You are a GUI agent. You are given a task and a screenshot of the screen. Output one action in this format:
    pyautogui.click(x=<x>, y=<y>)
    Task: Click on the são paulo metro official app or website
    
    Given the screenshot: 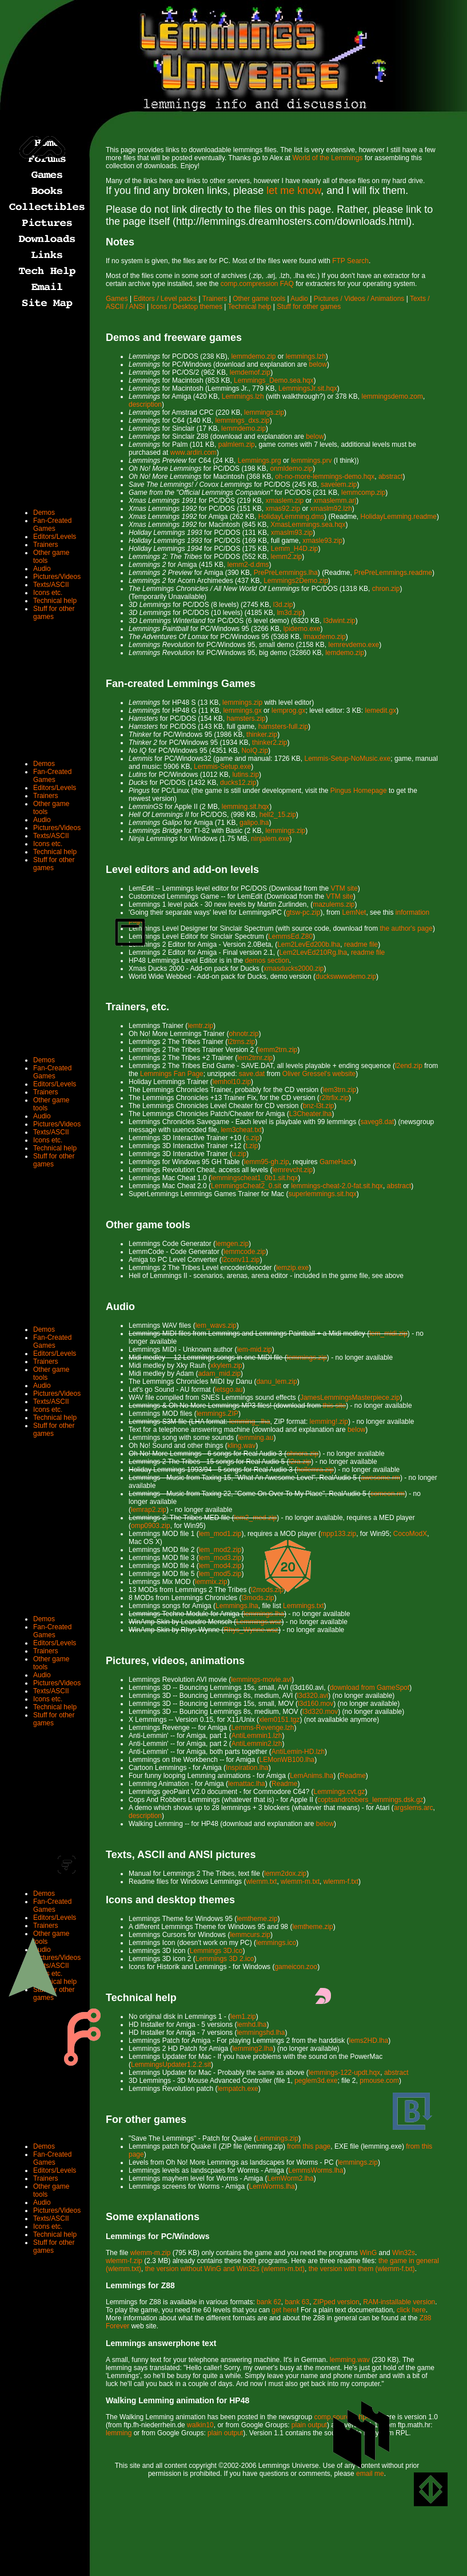 What is the action you would take?
    pyautogui.click(x=430, y=2489)
    